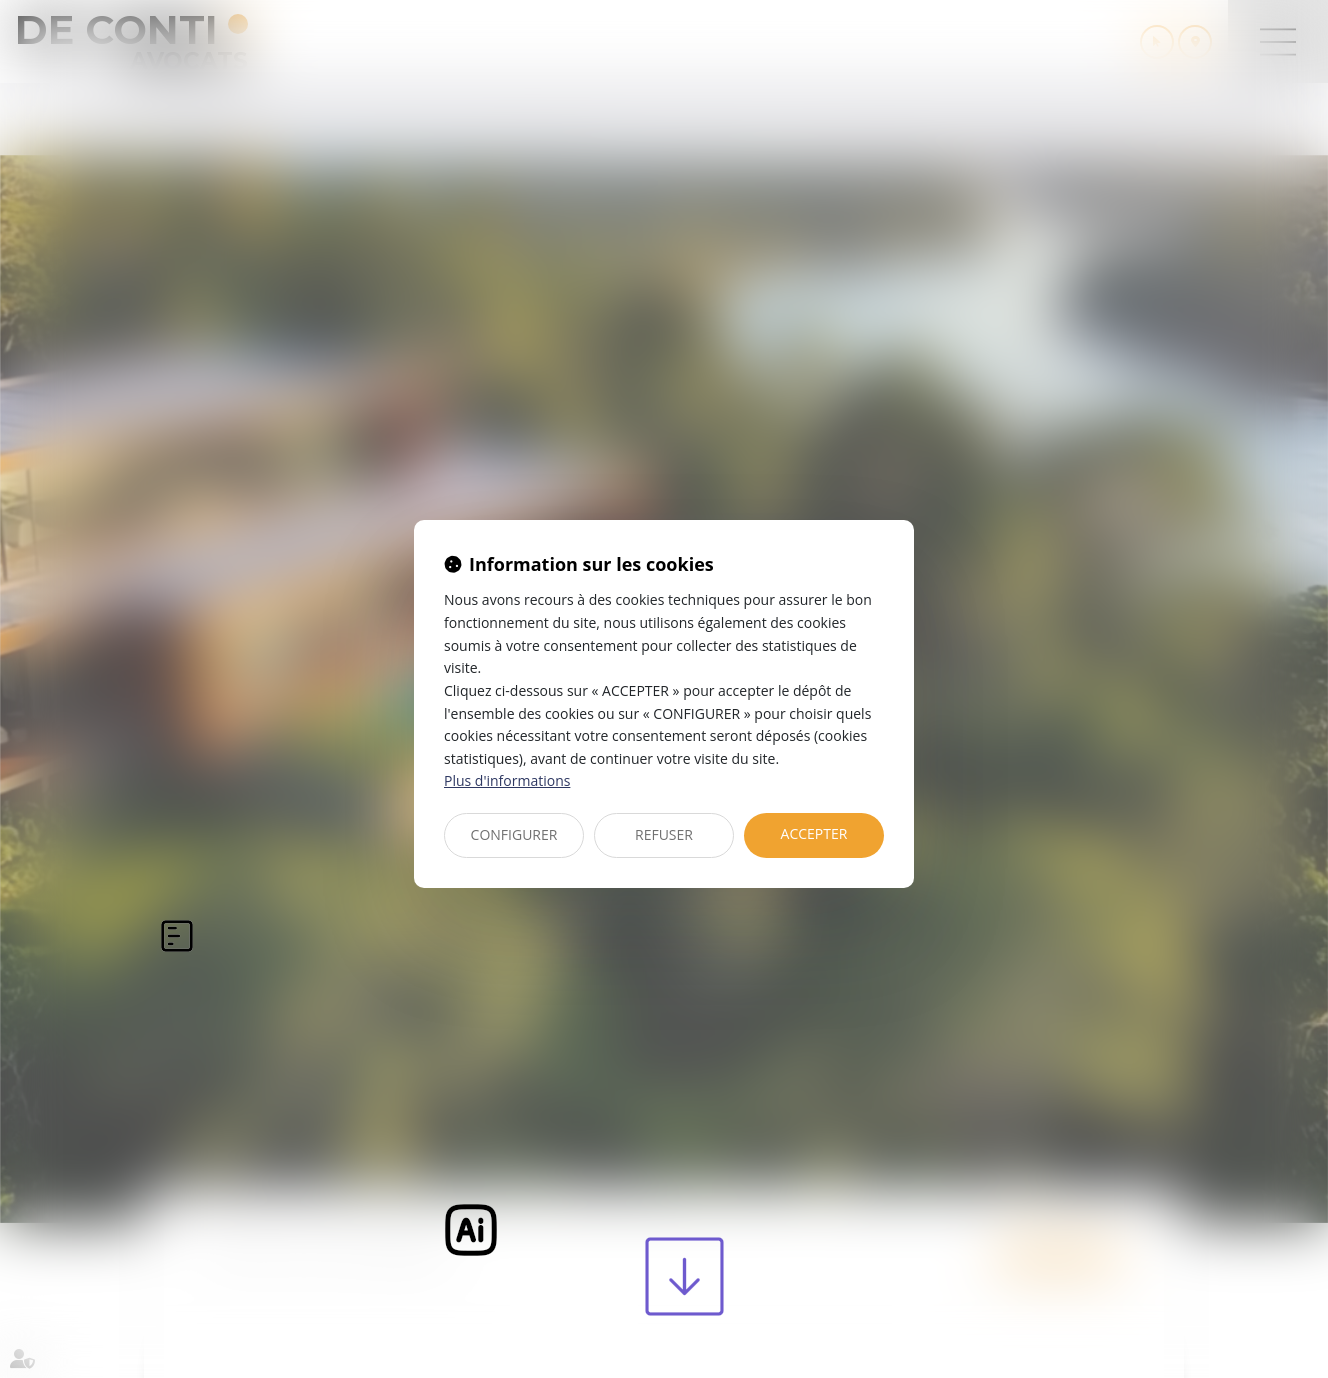 Image resolution: width=1328 pixels, height=1378 pixels. What do you see at coordinates (471, 1230) in the screenshot?
I see `open Adobe Illustrator` at bounding box center [471, 1230].